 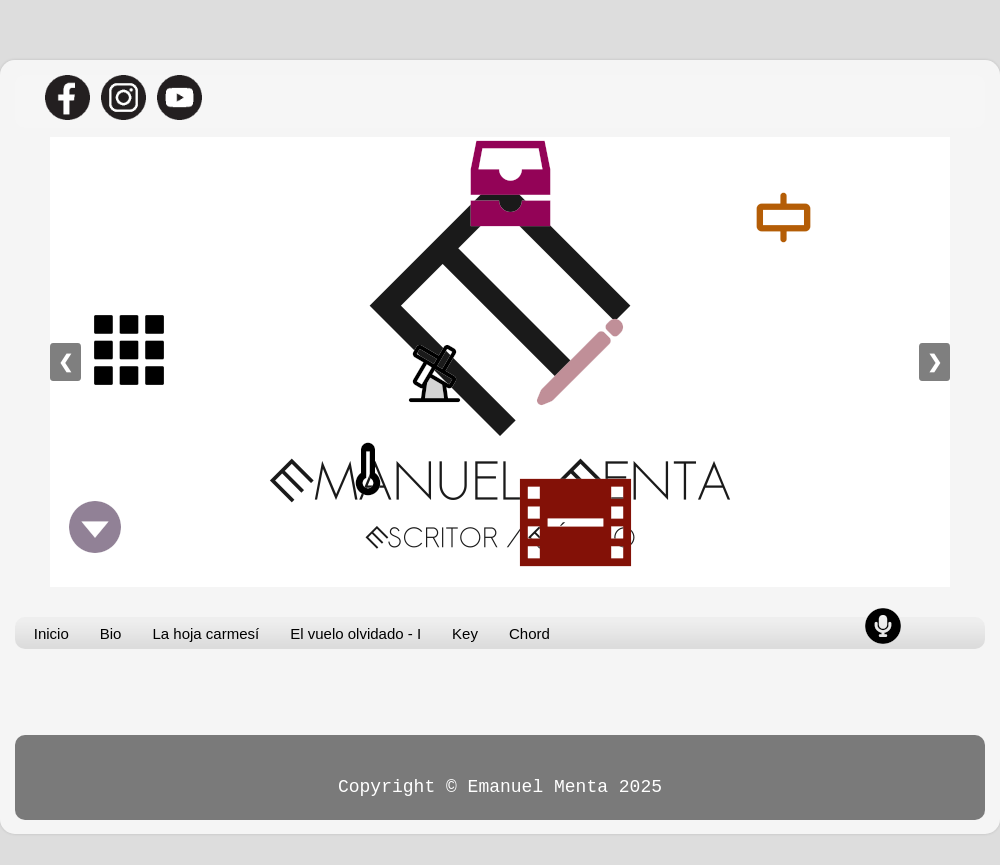 I want to click on view current temperature, so click(x=368, y=469).